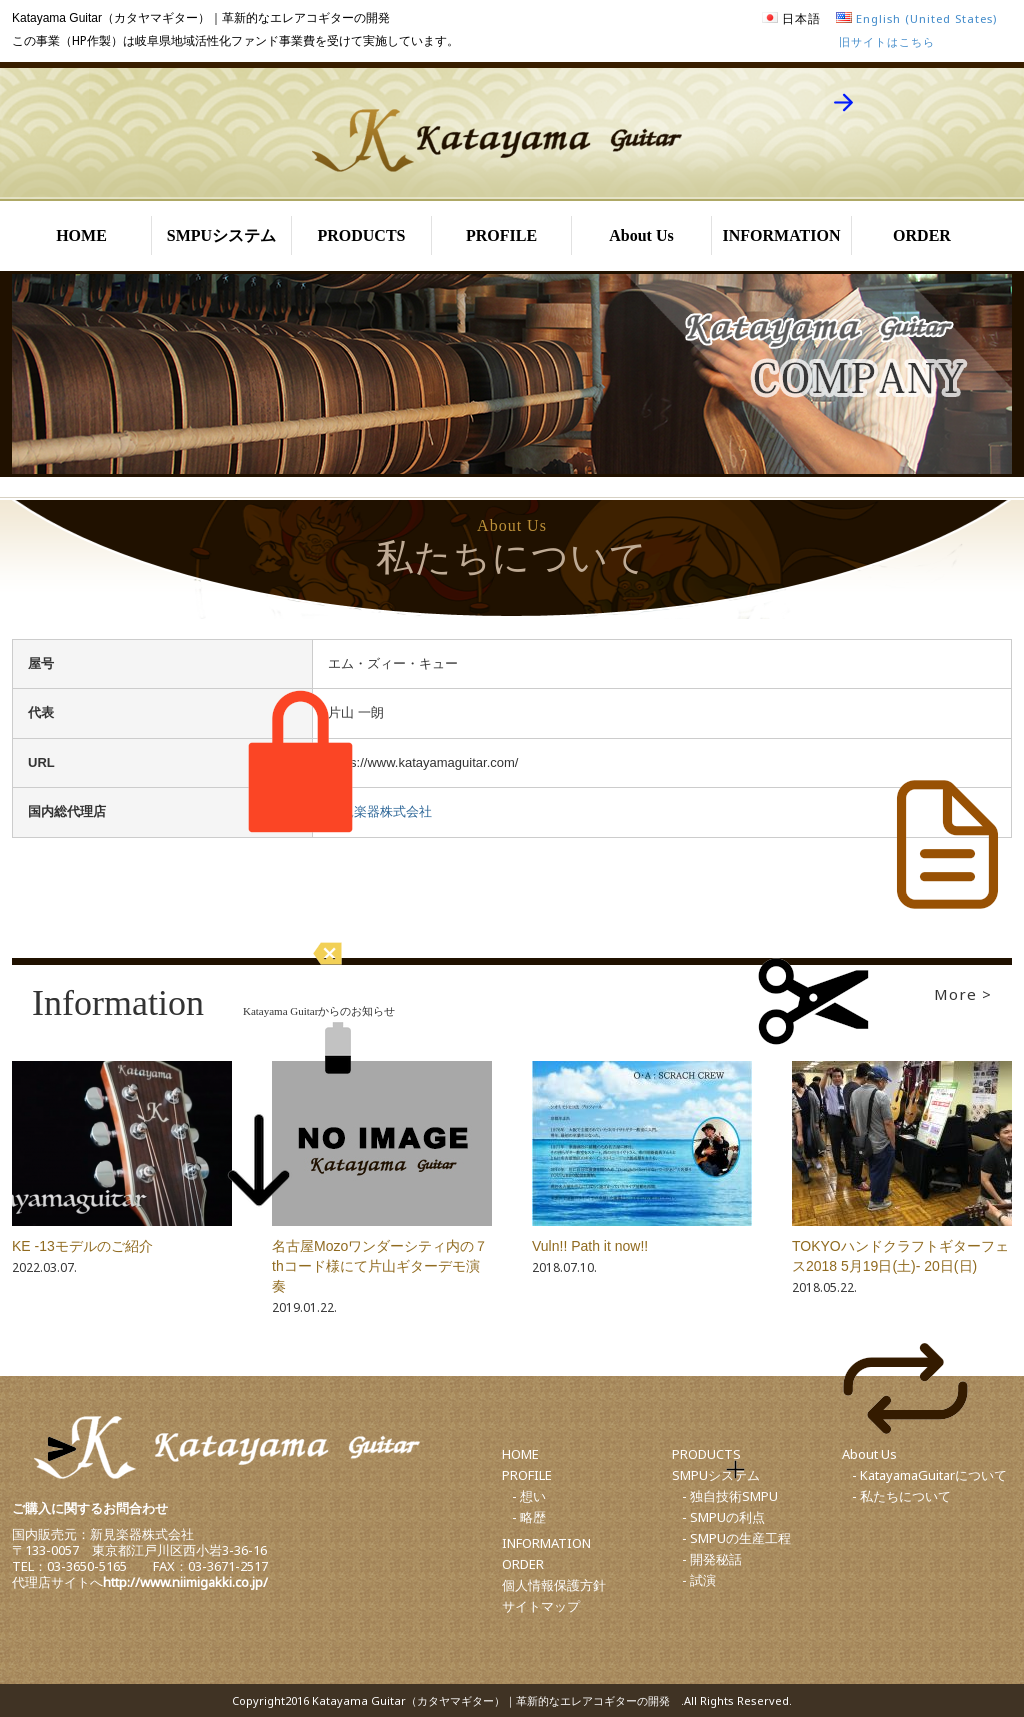  I want to click on delete the previous character, so click(328, 953).